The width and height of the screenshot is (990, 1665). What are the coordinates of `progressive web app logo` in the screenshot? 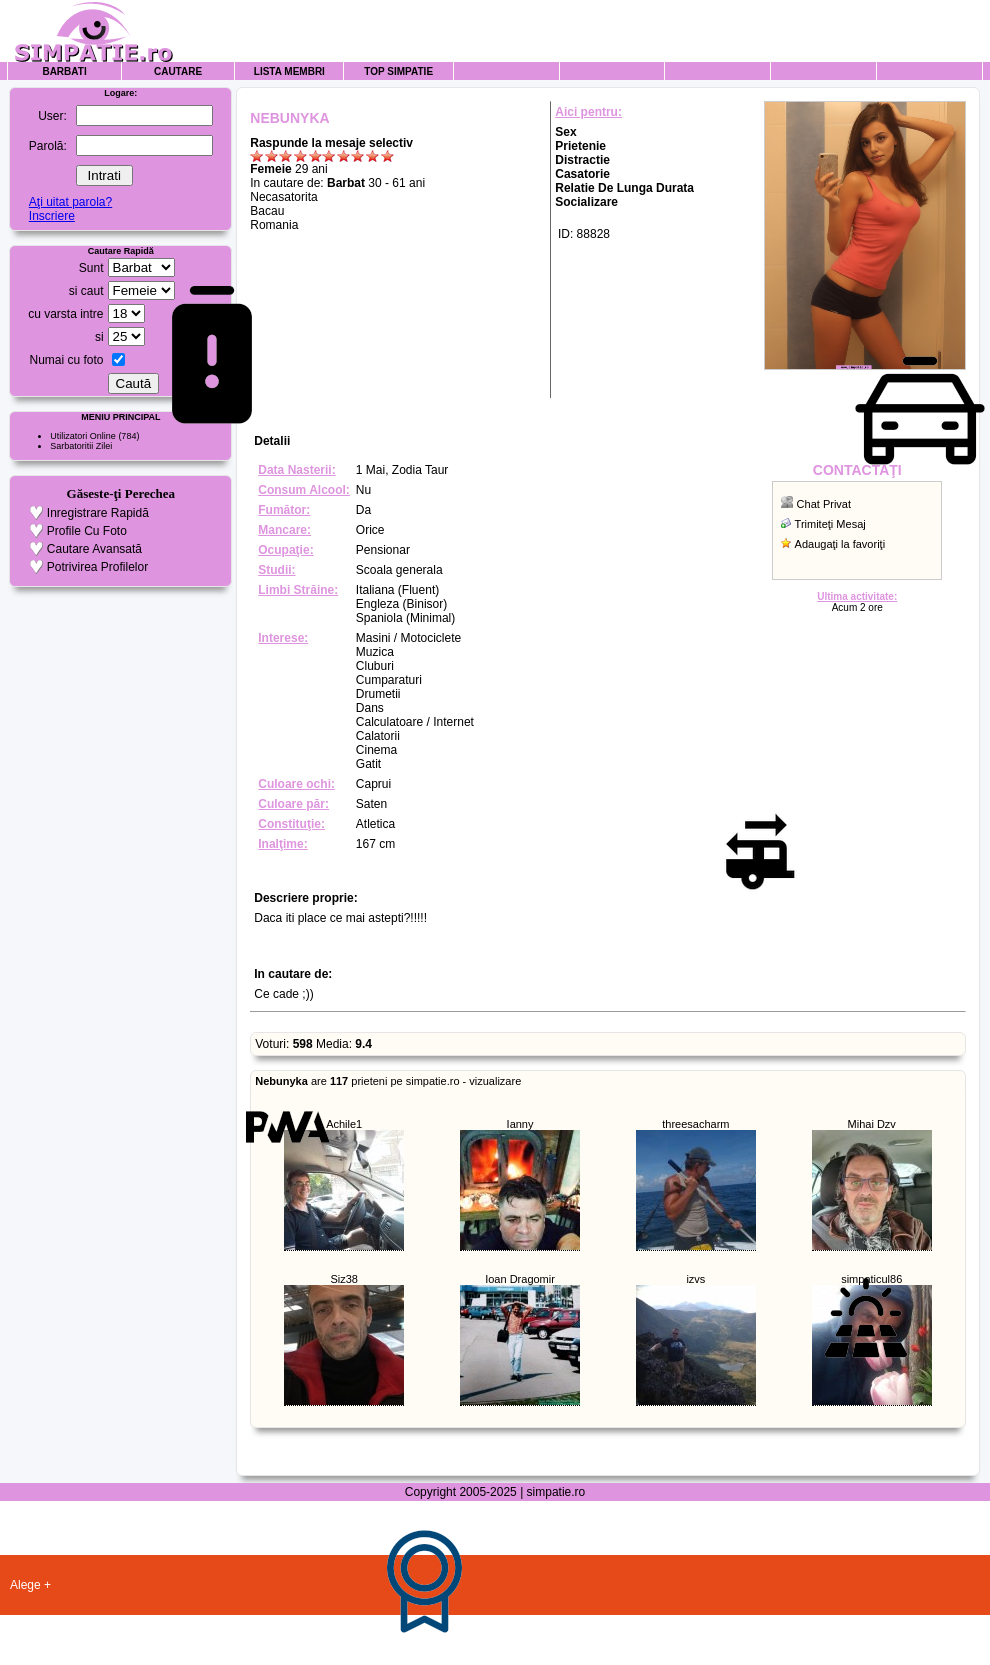 It's located at (288, 1127).